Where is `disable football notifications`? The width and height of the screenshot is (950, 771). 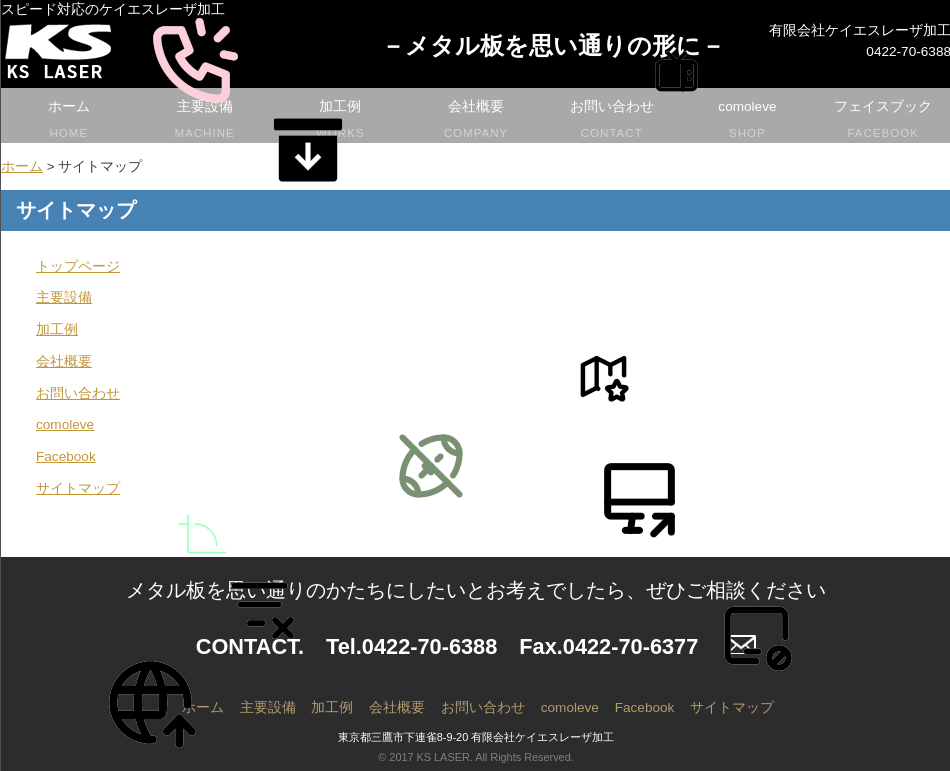 disable football notifications is located at coordinates (431, 466).